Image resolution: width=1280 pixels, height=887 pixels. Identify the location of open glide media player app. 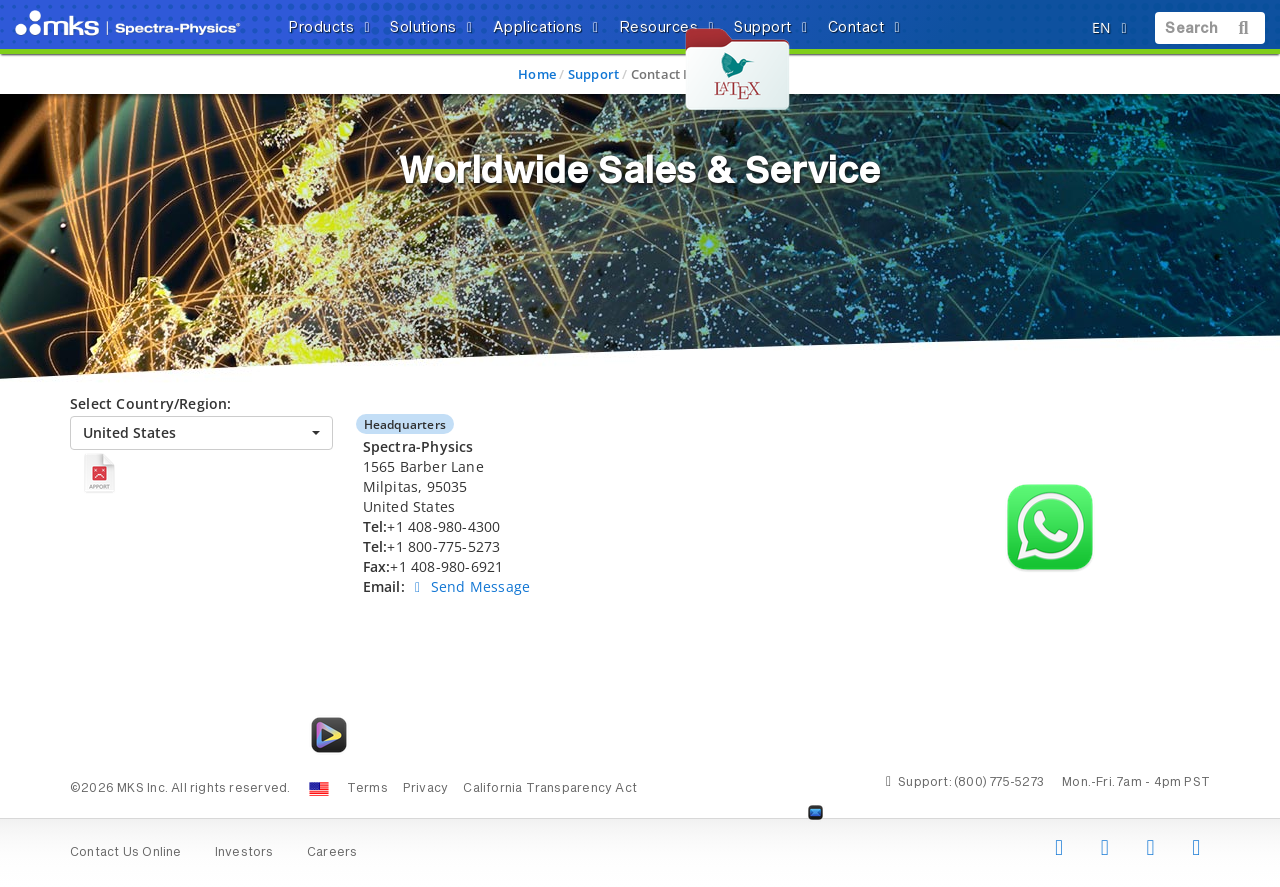
(329, 735).